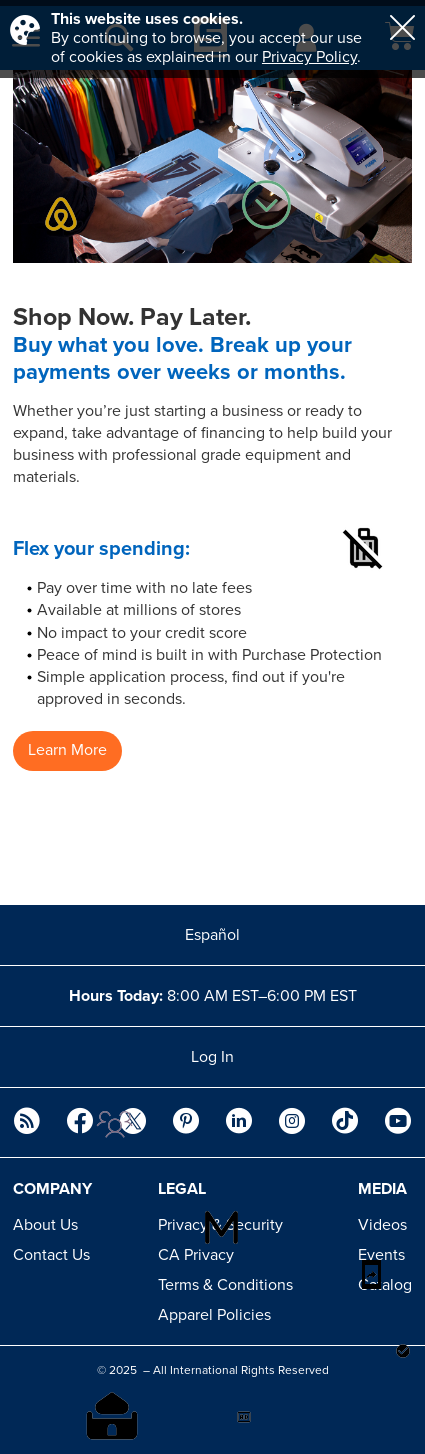 This screenshot has width=425, height=1454. I want to click on indicates sponsored or advertisement content, so click(244, 1417).